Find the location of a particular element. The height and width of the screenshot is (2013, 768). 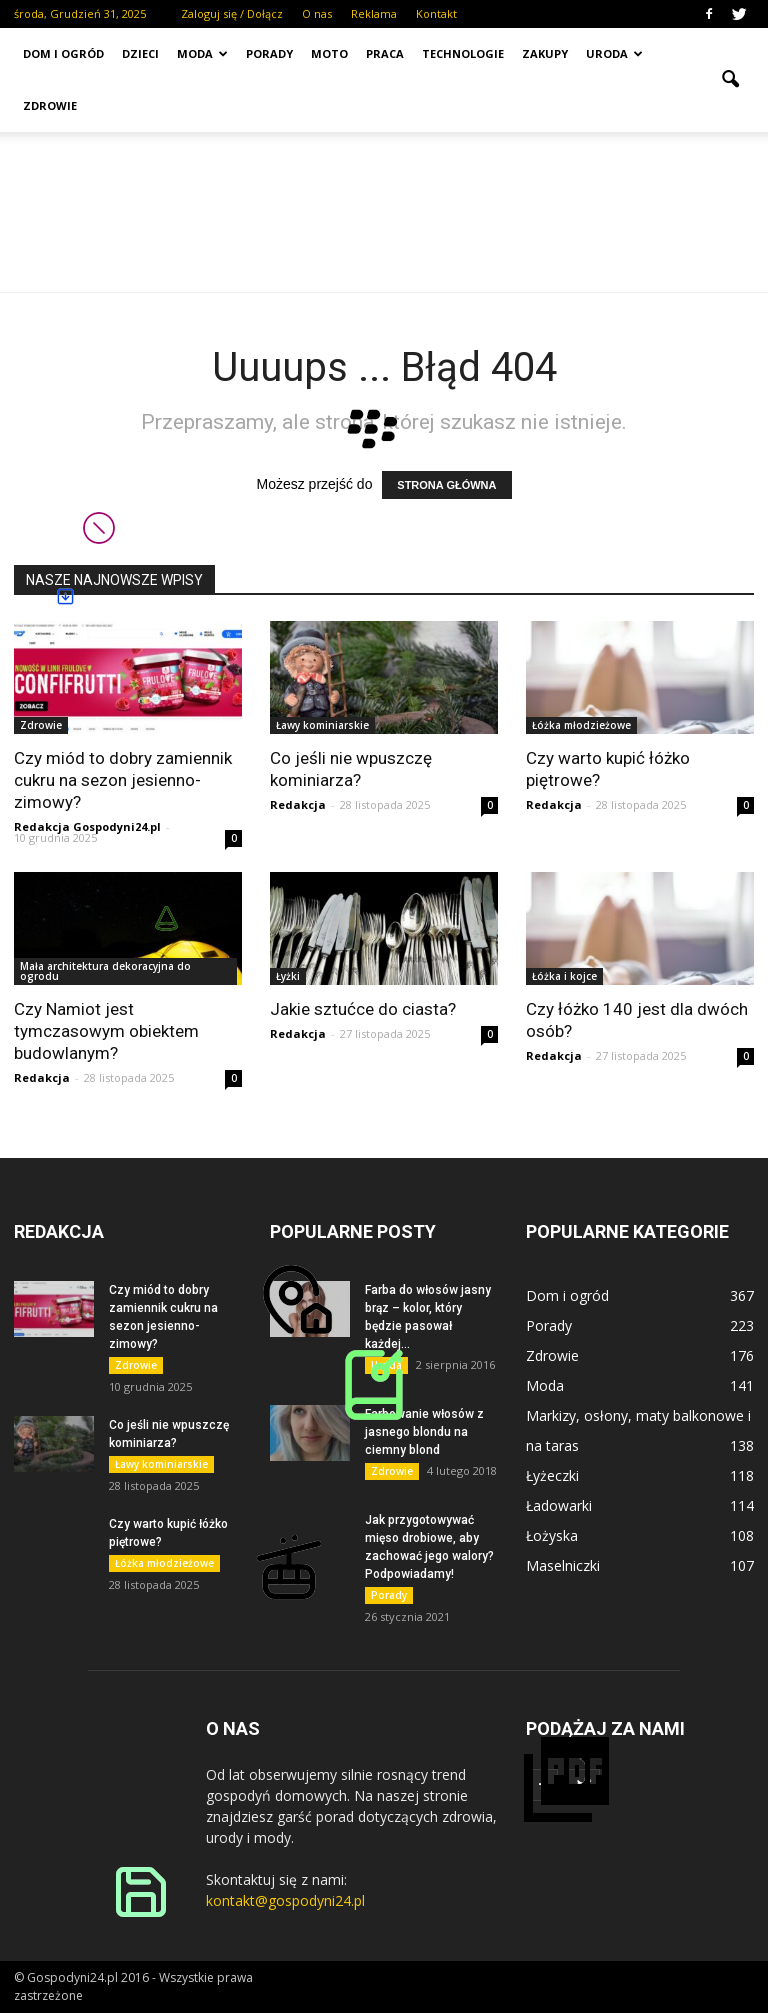

view home location on map is located at coordinates (297, 1299).